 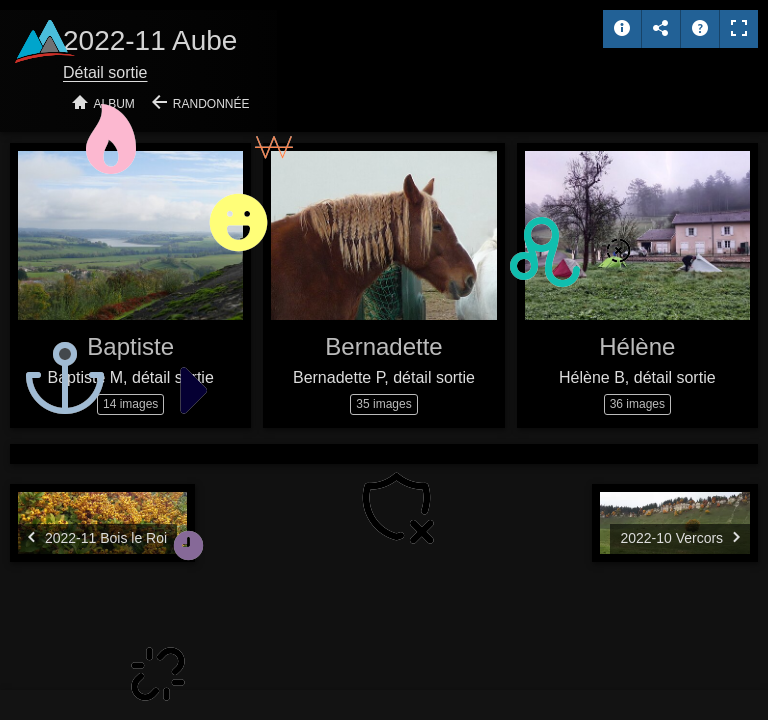 What do you see at coordinates (190, 390) in the screenshot?
I see `navigate to the next item or page` at bounding box center [190, 390].